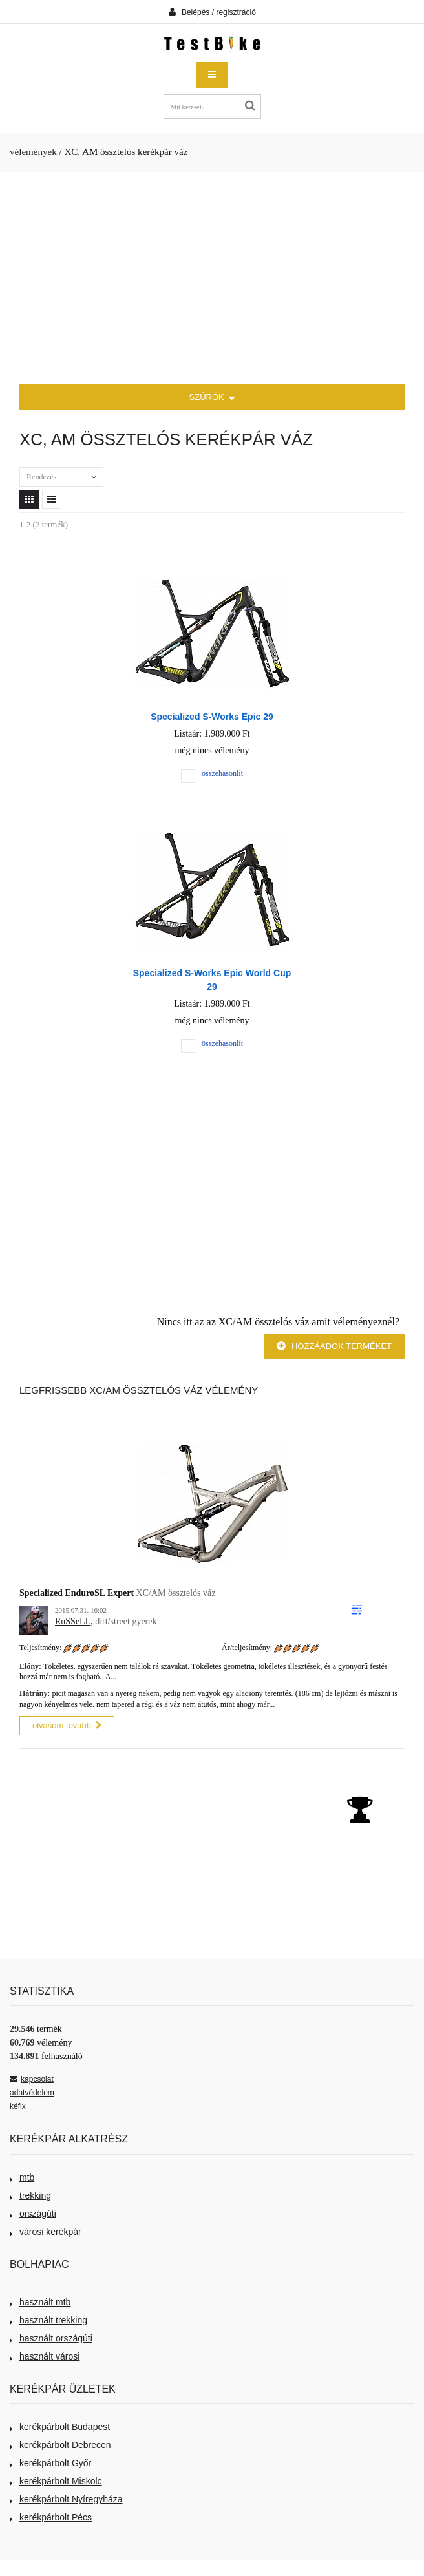 The height and width of the screenshot is (2576, 424). What do you see at coordinates (360, 1810) in the screenshot?
I see `view achievements or awards` at bounding box center [360, 1810].